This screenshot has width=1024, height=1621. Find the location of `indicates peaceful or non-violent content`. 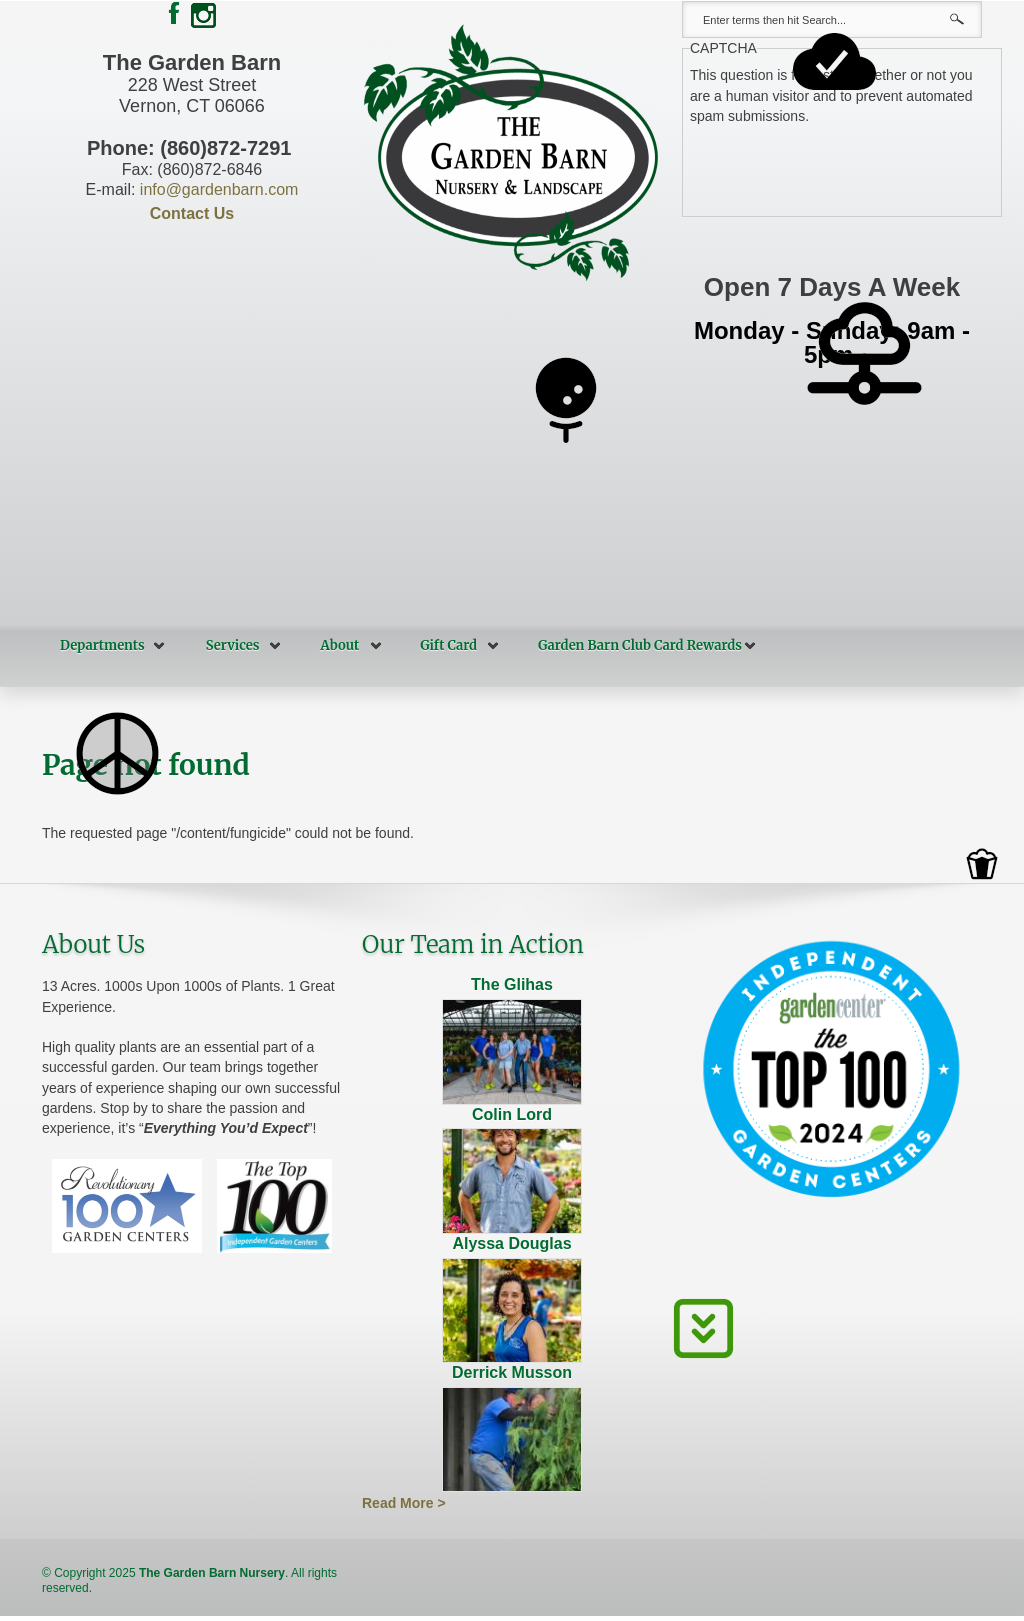

indicates peaceful or non-violent content is located at coordinates (117, 753).